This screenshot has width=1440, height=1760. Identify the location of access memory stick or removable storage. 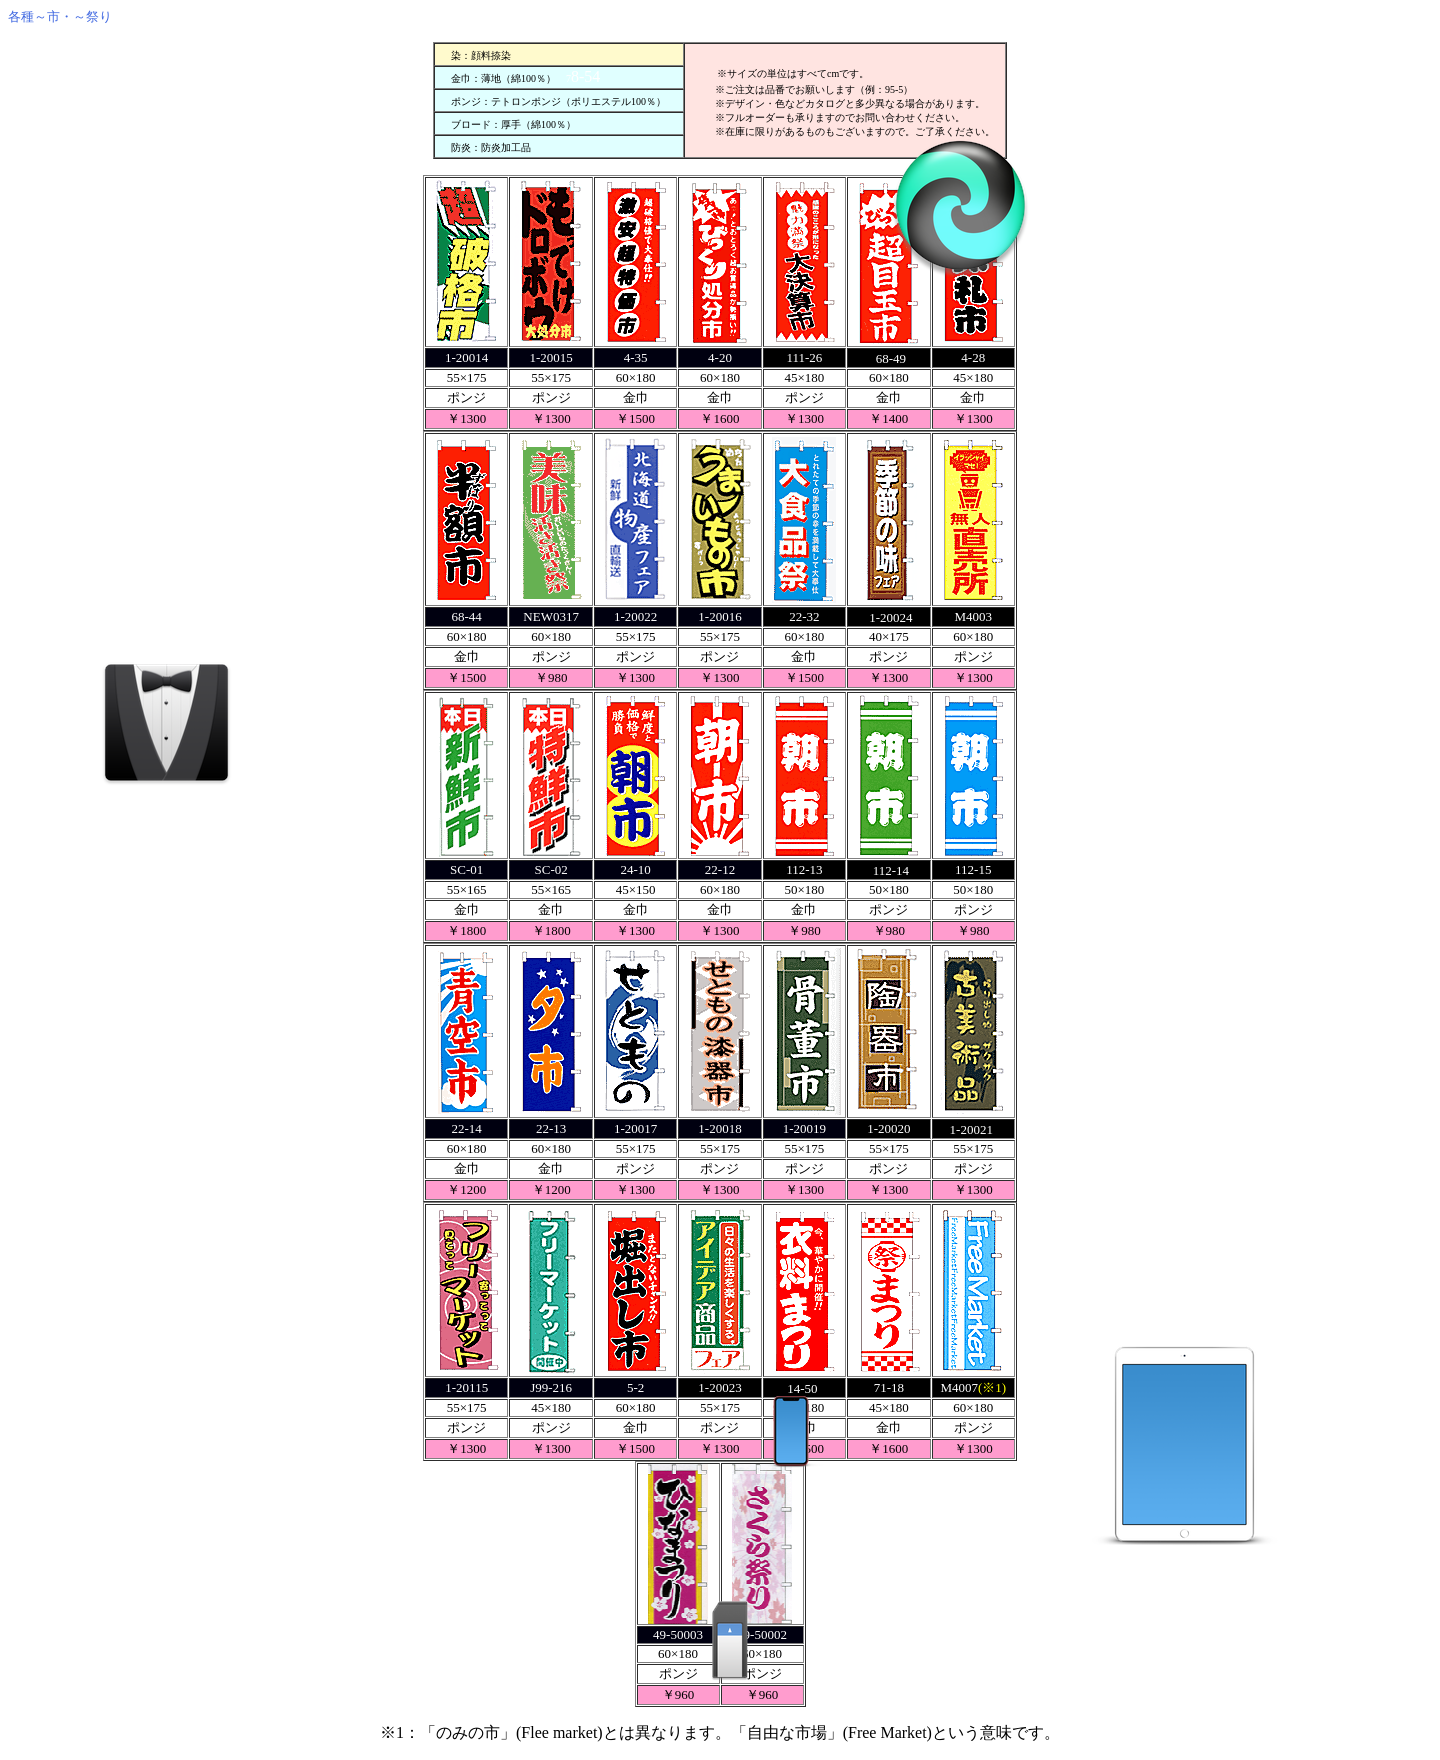
(729, 1640).